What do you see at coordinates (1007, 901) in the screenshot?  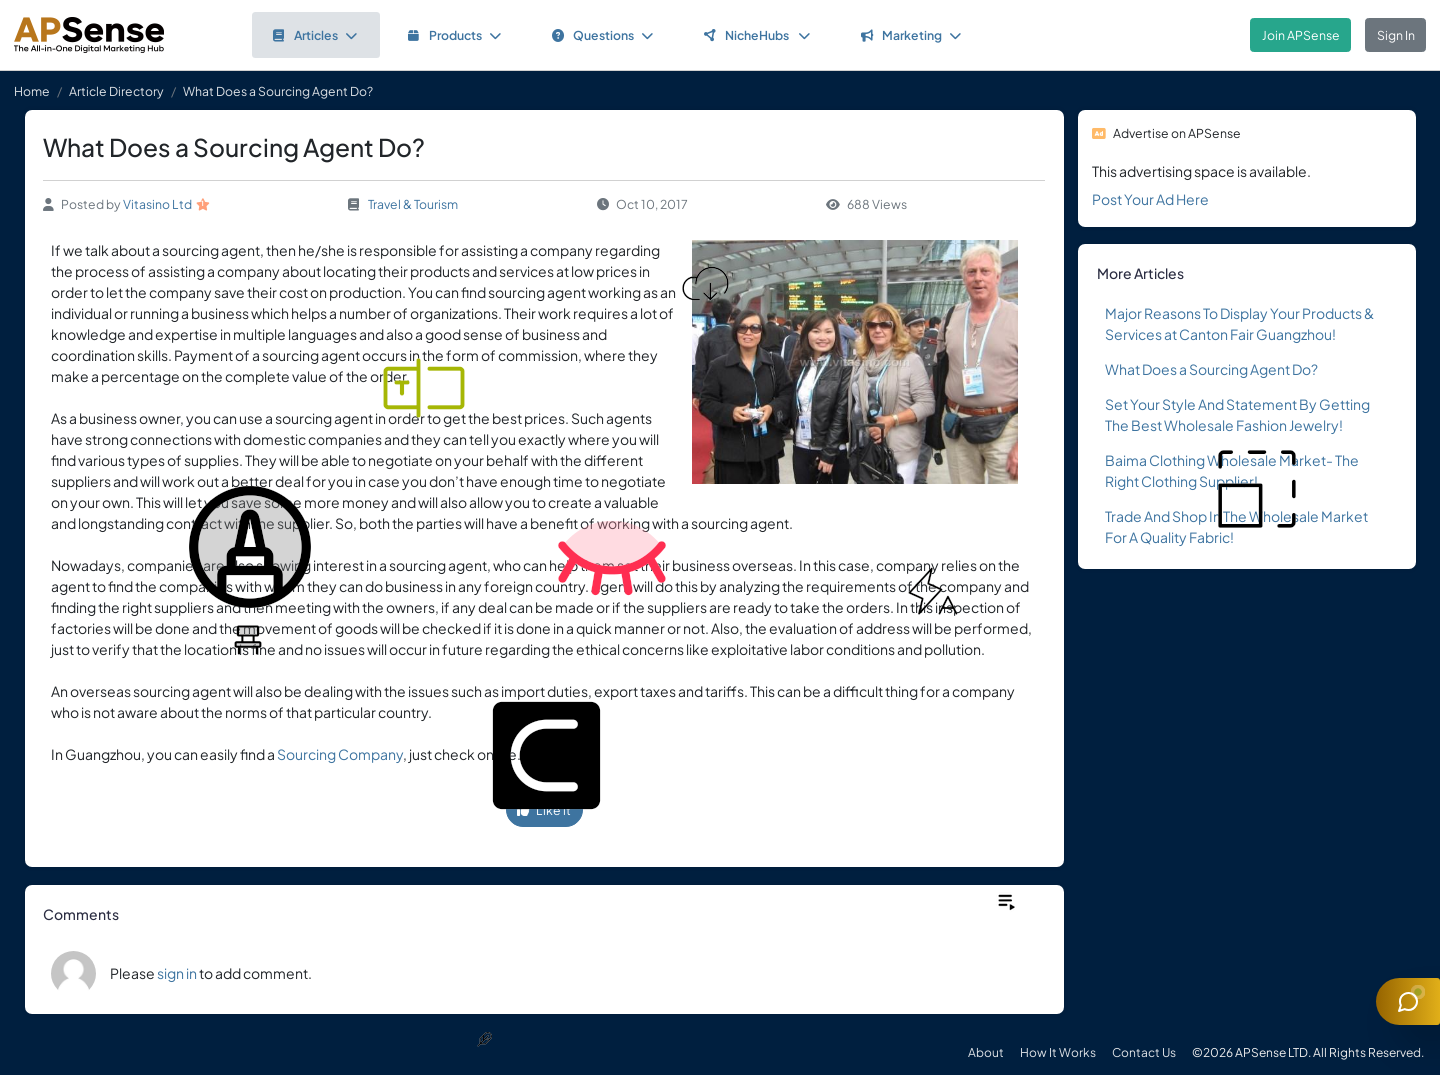 I see `play all items in a playlist` at bounding box center [1007, 901].